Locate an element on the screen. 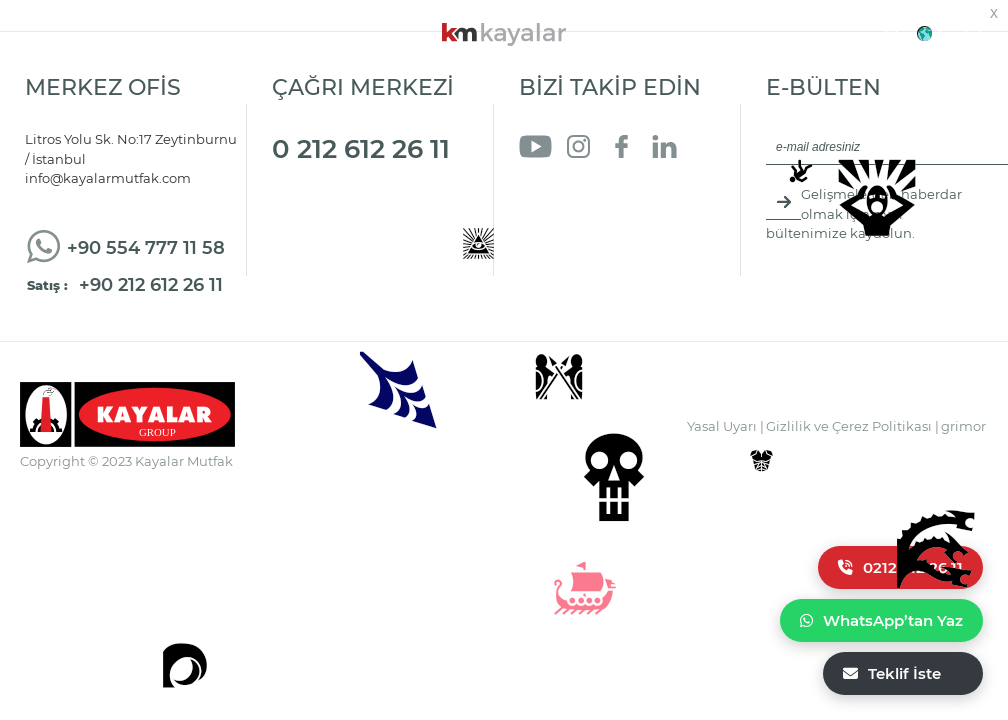 The height and width of the screenshot is (720, 1008). equip torso armor piece is located at coordinates (761, 460).